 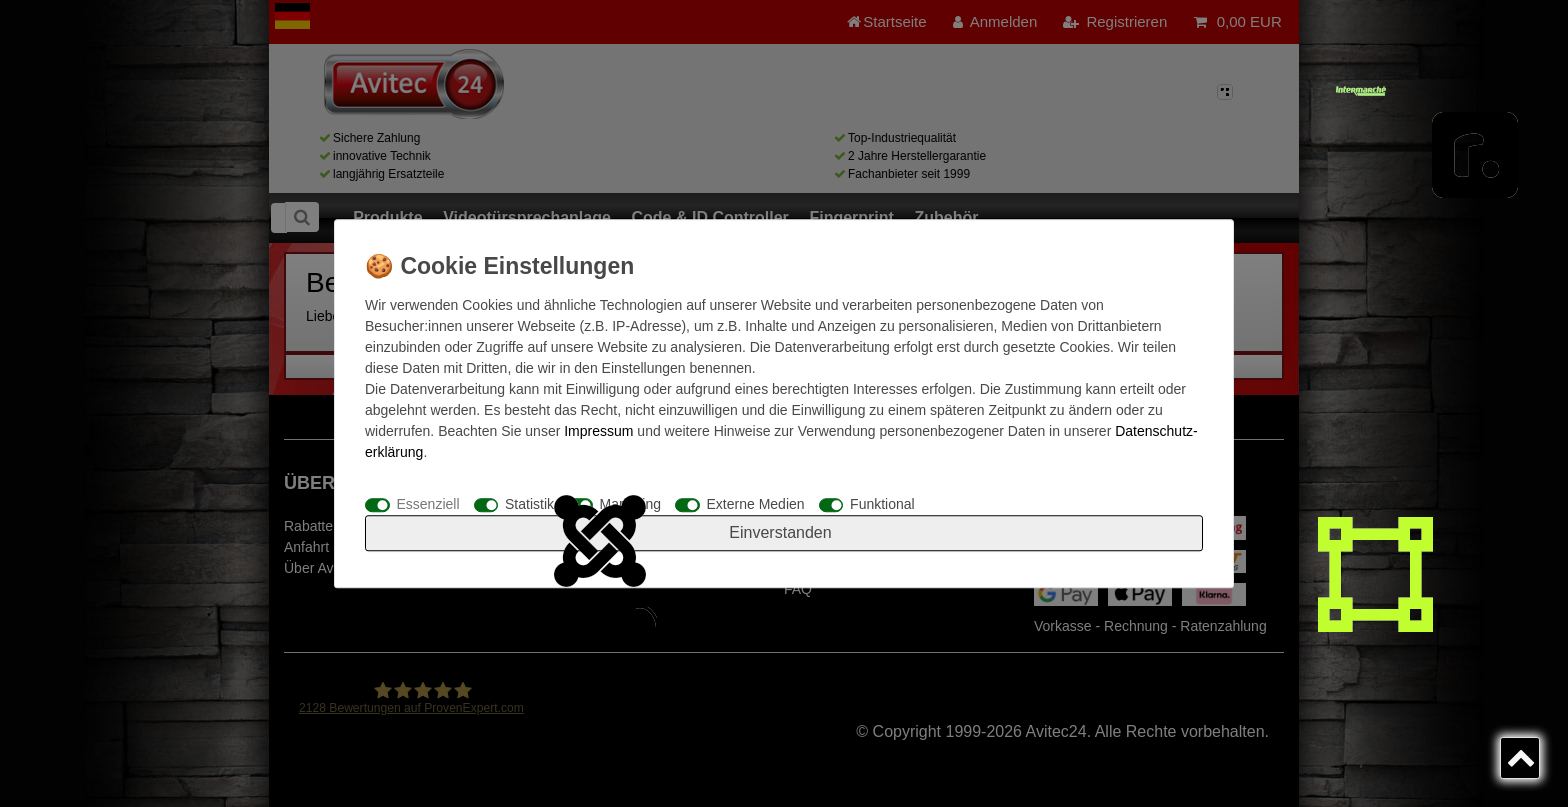 I want to click on Joomla content management system logo, so click(x=600, y=541).